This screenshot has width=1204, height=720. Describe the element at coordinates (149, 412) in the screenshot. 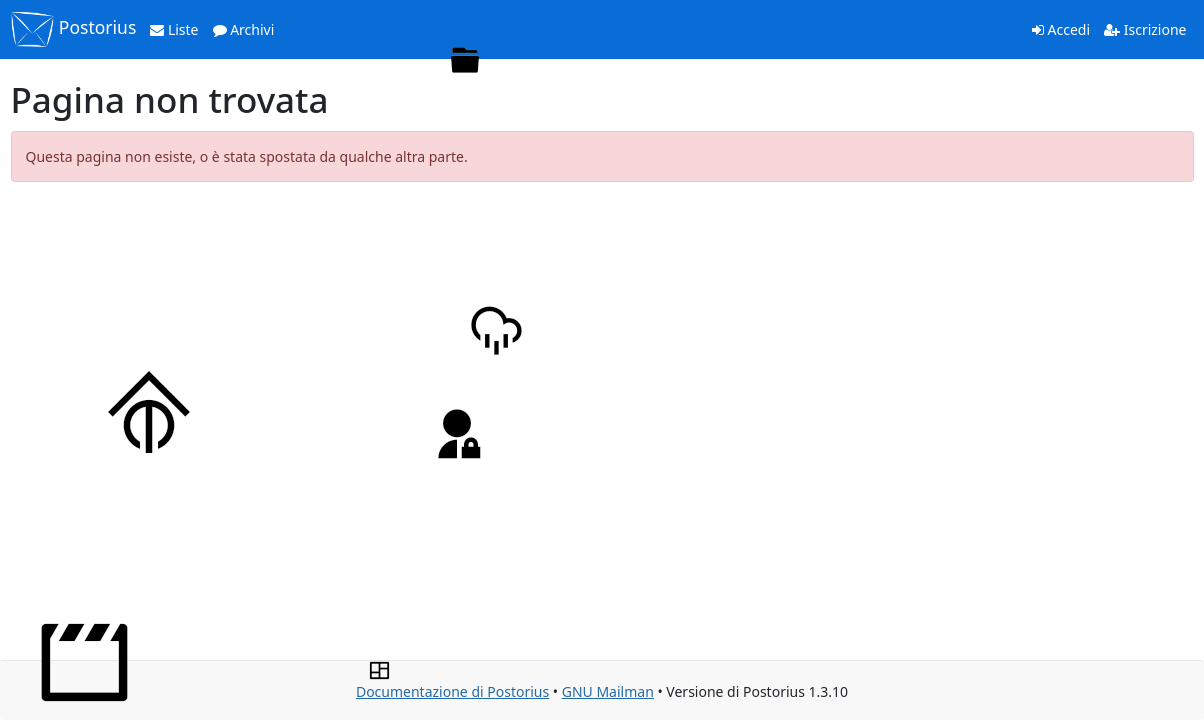

I see `open tasmota smart home firmware settings` at that location.